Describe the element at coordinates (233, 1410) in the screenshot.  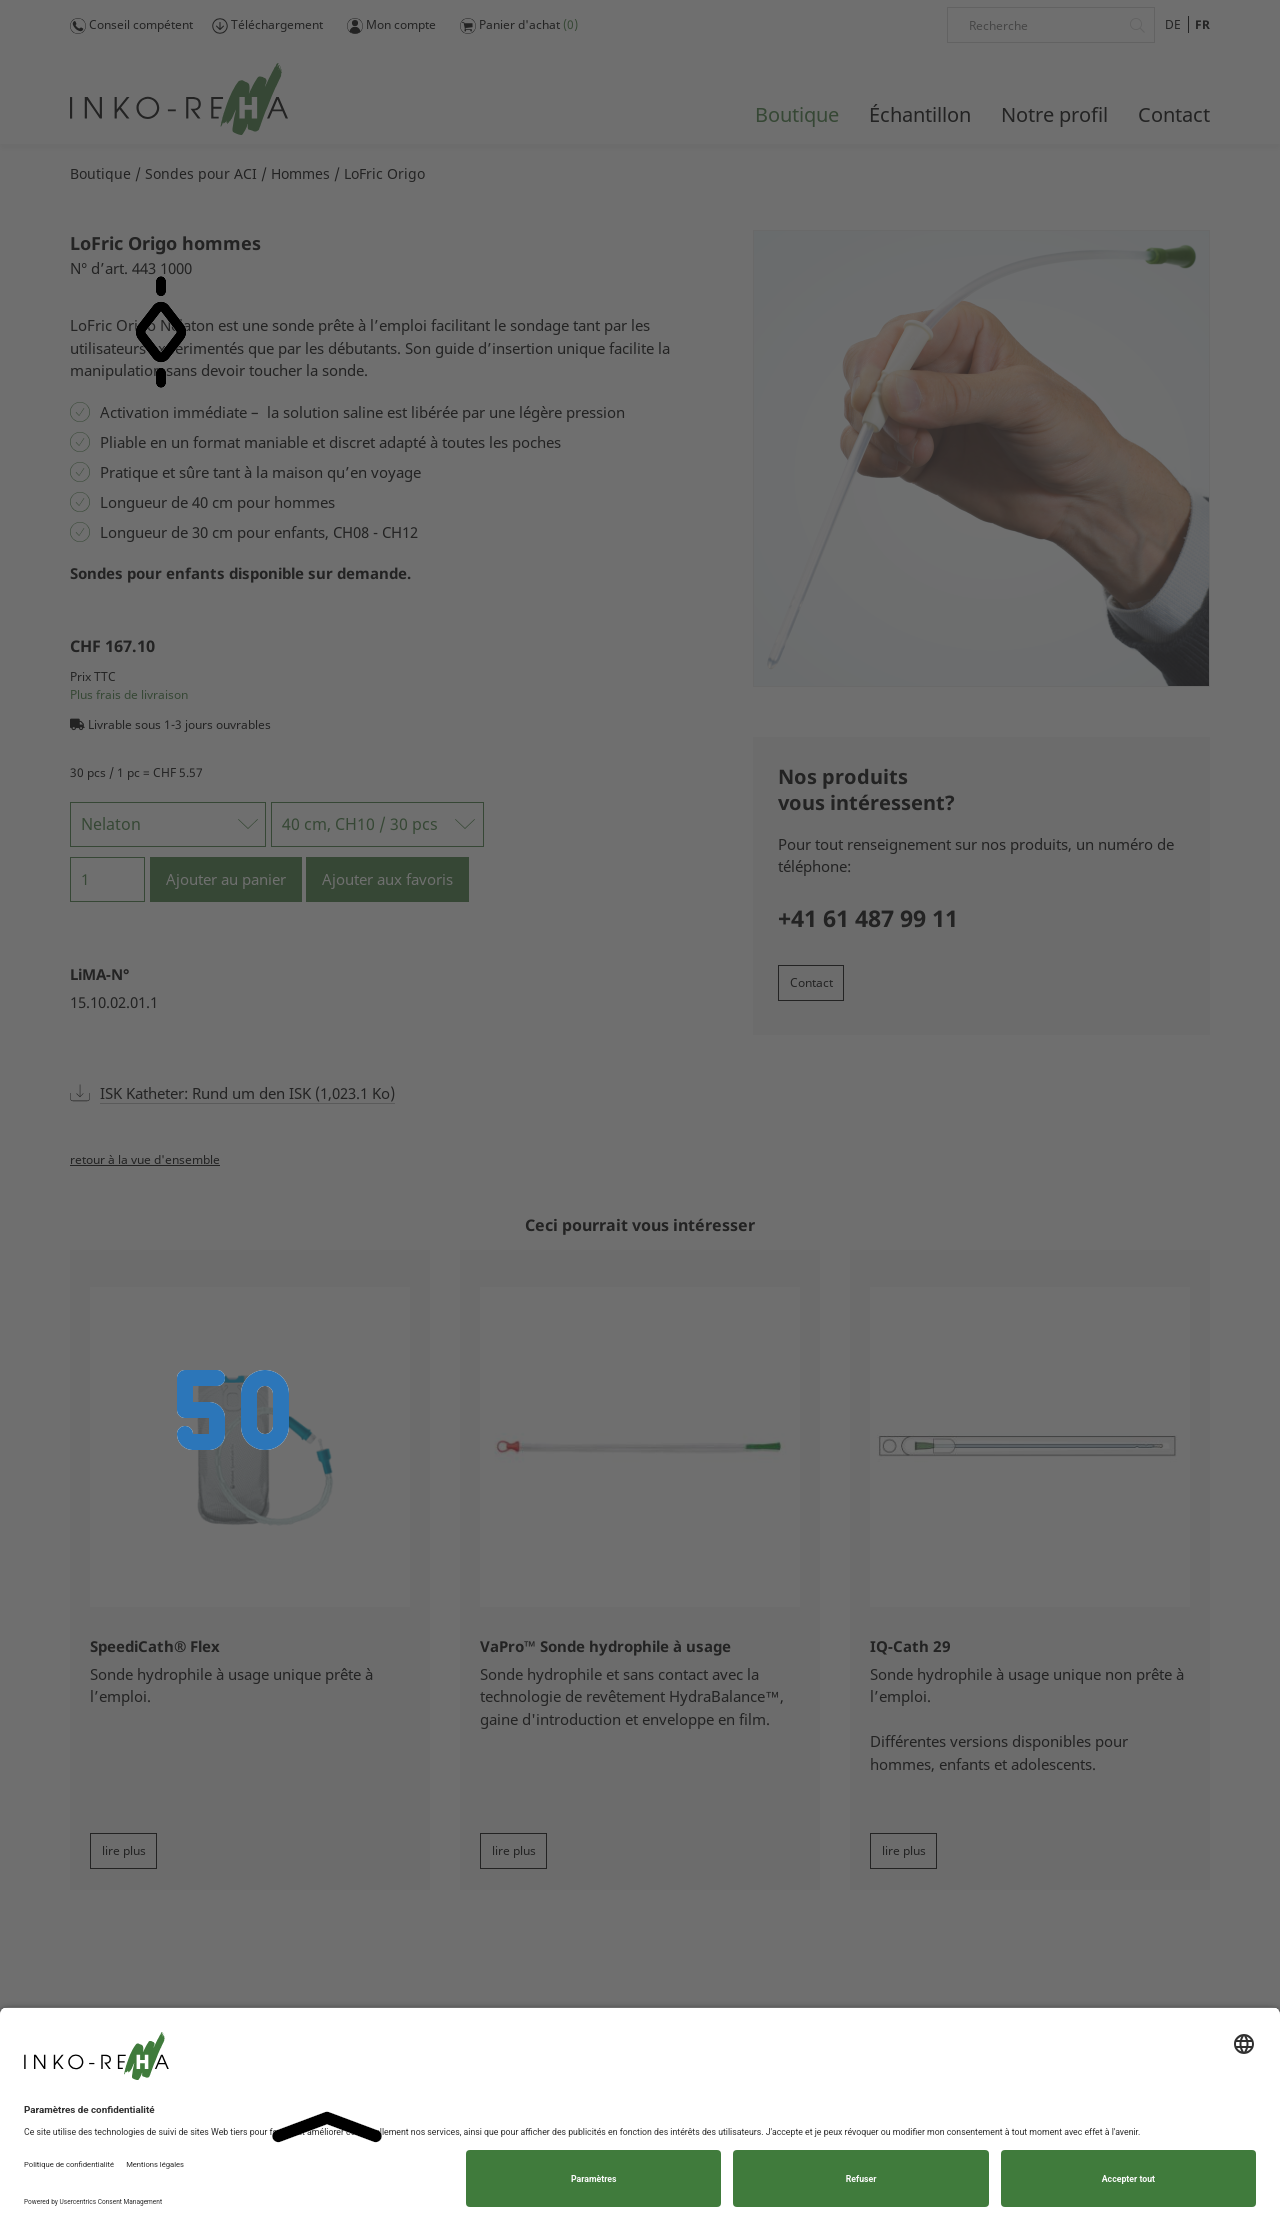
I see `indicates a count or quantity of 50` at that location.